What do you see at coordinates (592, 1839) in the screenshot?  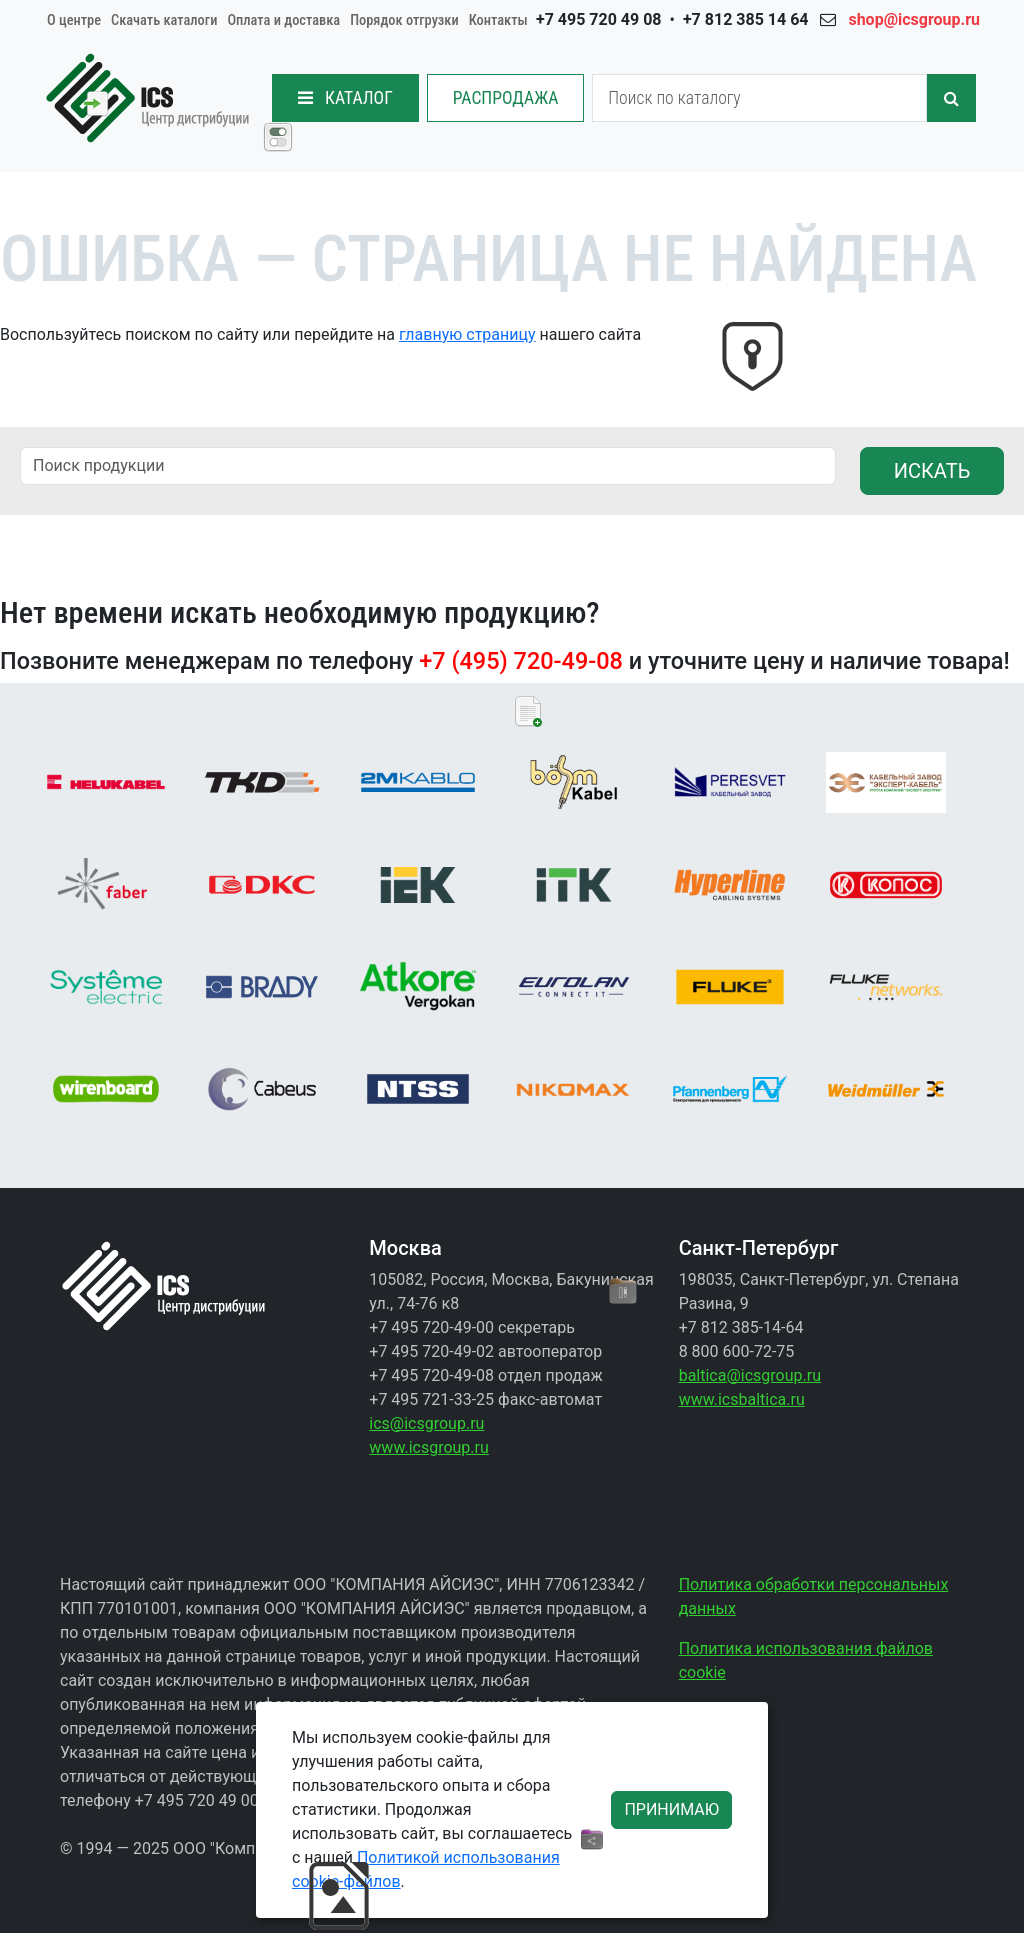 I see `open your public shared folder` at bounding box center [592, 1839].